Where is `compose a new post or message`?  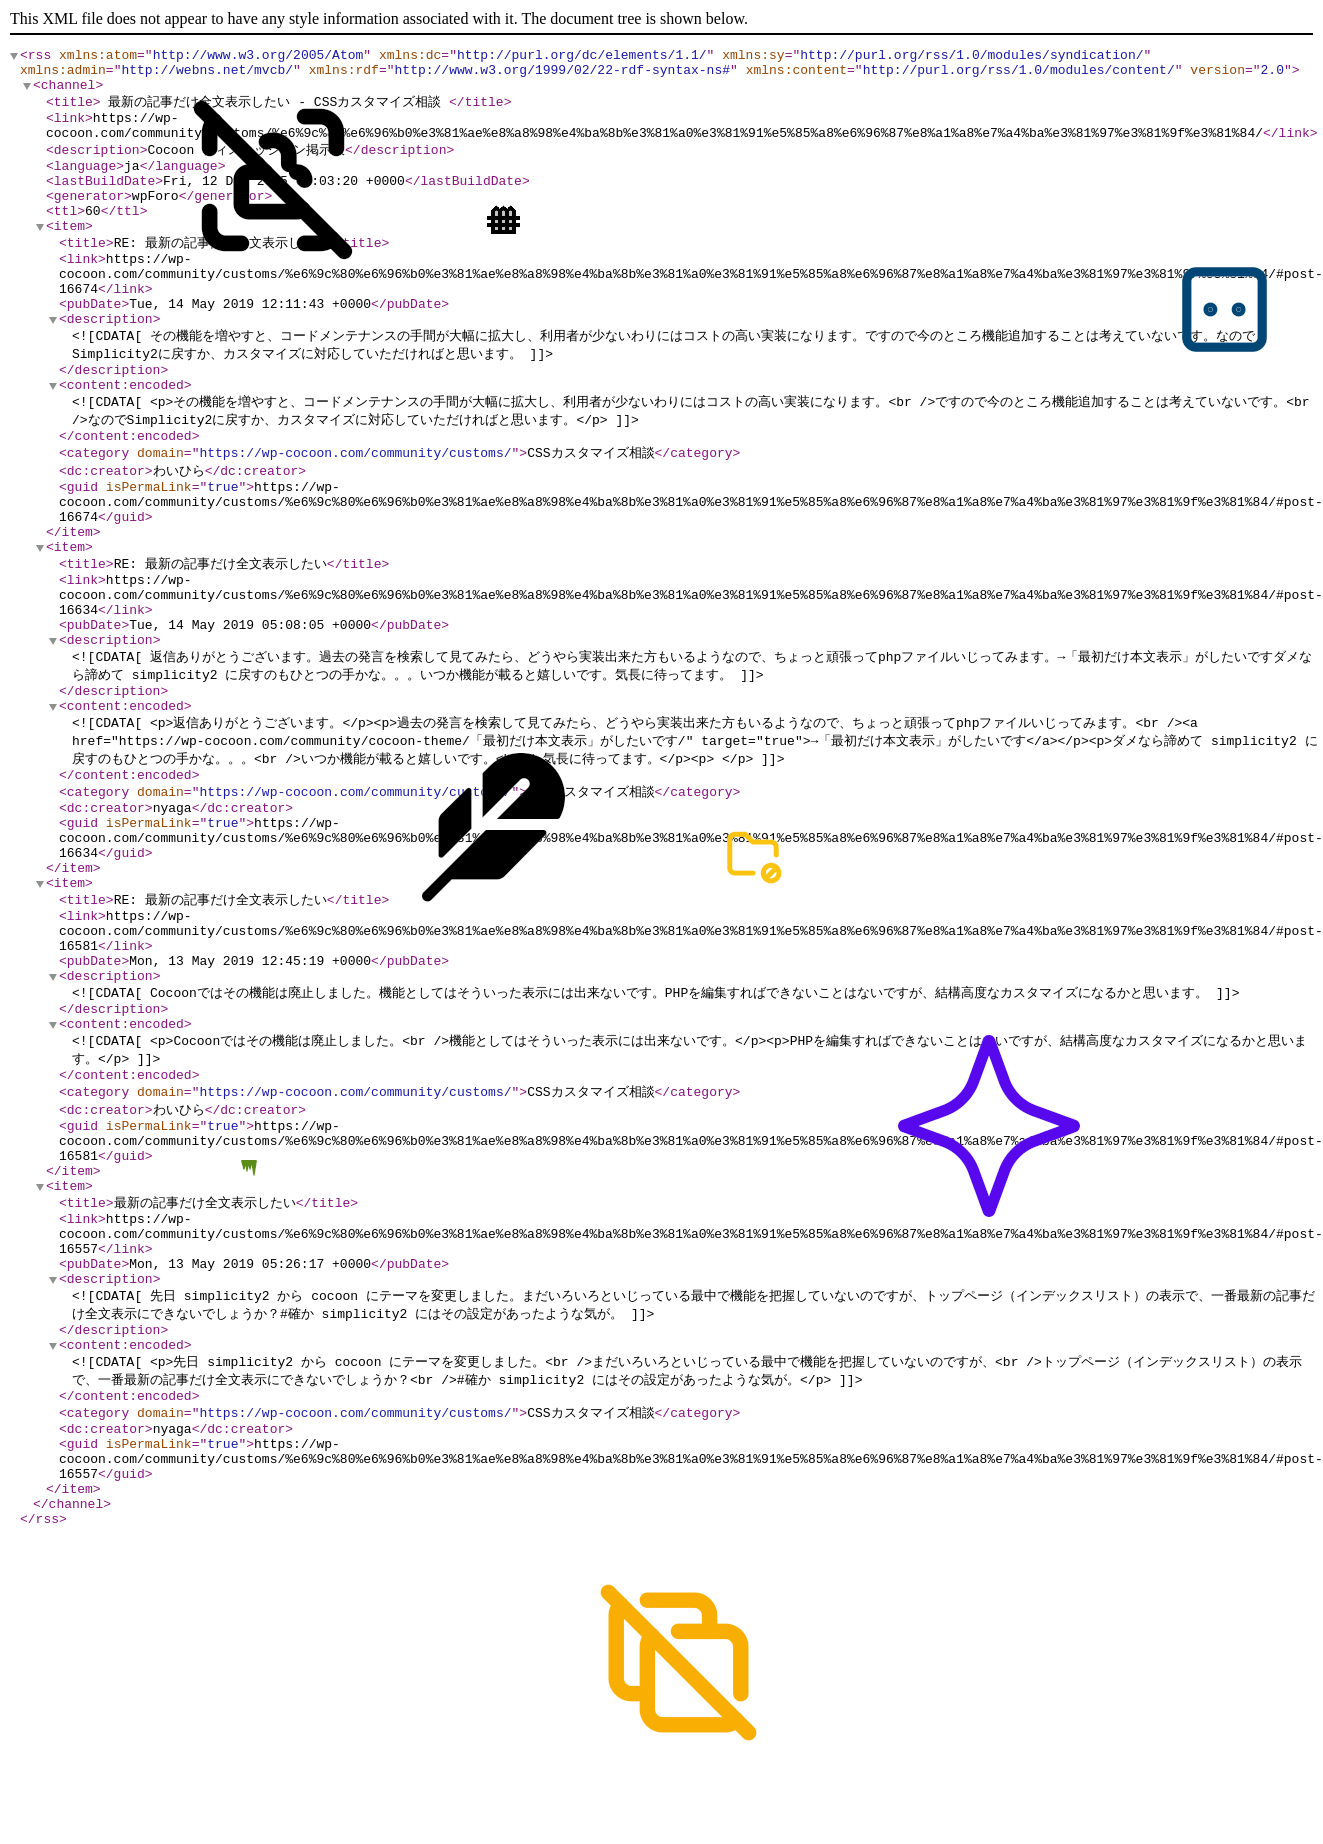
compose a new post or message is located at coordinates (488, 830).